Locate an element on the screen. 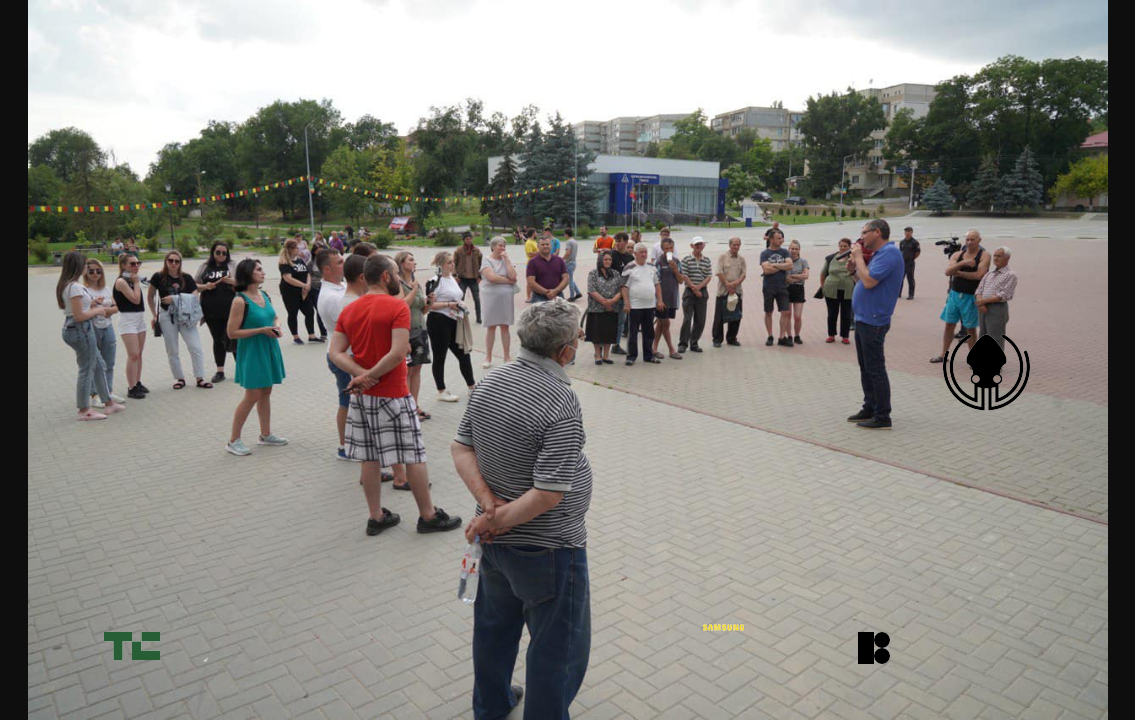 The width and height of the screenshot is (1135, 720). visit techcrunch website is located at coordinates (132, 646).